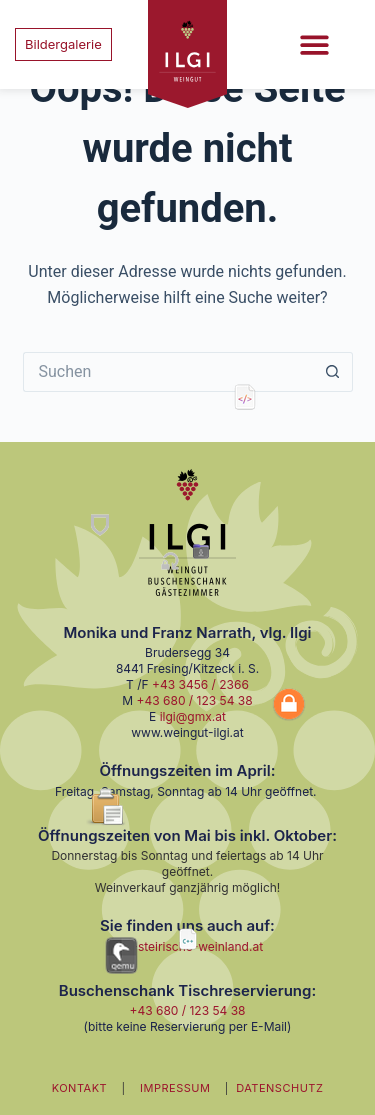  What do you see at coordinates (121, 955) in the screenshot?
I see `qemu virtual disk image file` at bounding box center [121, 955].